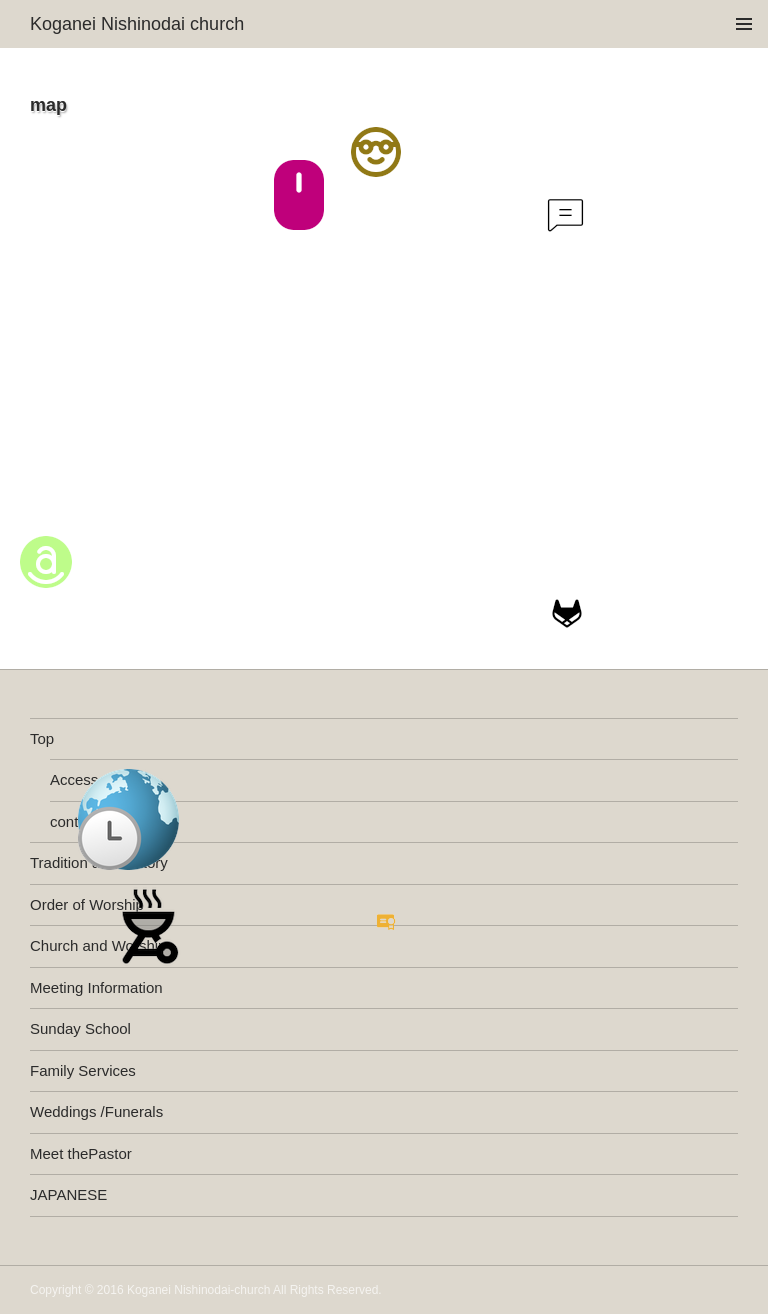 This screenshot has height=1314, width=768. Describe the element at coordinates (376, 152) in the screenshot. I see `select nerd or geeky mood/reaction` at that location.